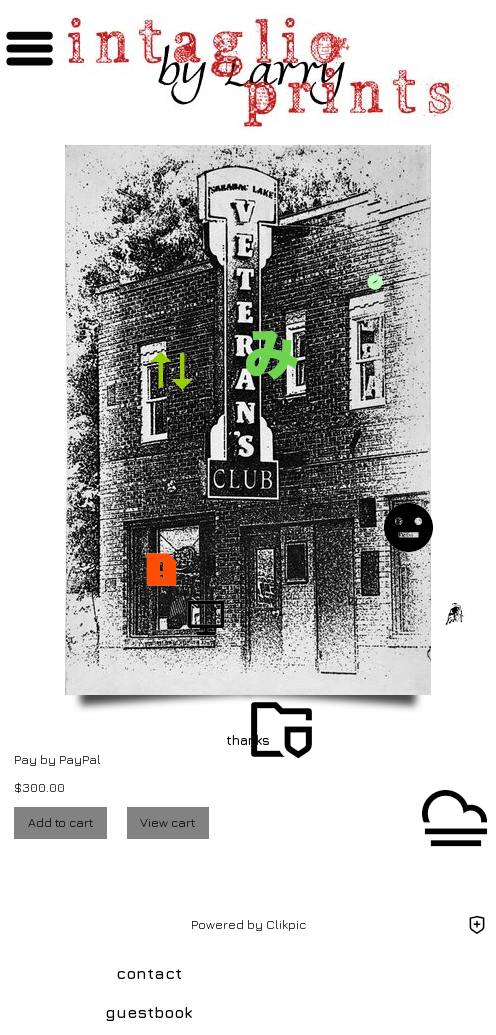  What do you see at coordinates (272, 355) in the screenshot?
I see `open the Mihon manga reader app` at bounding box center [272, 355].